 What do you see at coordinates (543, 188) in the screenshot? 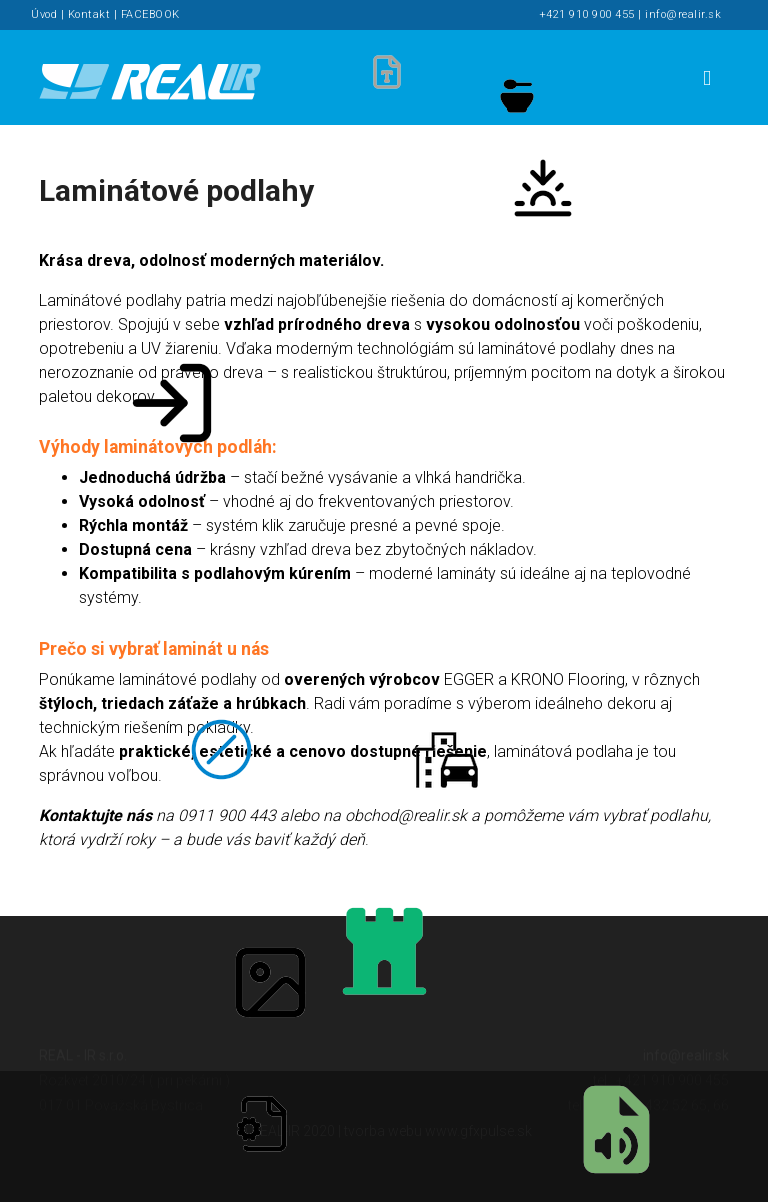
I see `set display to evening or night mode` at bounding box center [543, 188].